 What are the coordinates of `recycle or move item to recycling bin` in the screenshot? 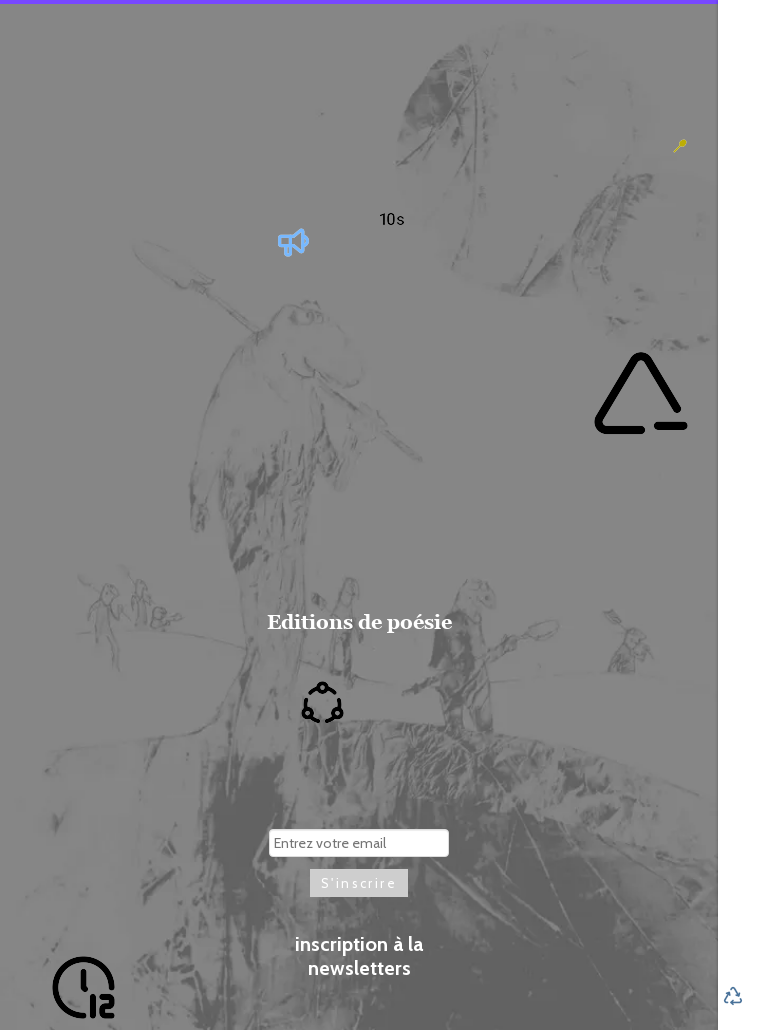 It's located at (733, 996).